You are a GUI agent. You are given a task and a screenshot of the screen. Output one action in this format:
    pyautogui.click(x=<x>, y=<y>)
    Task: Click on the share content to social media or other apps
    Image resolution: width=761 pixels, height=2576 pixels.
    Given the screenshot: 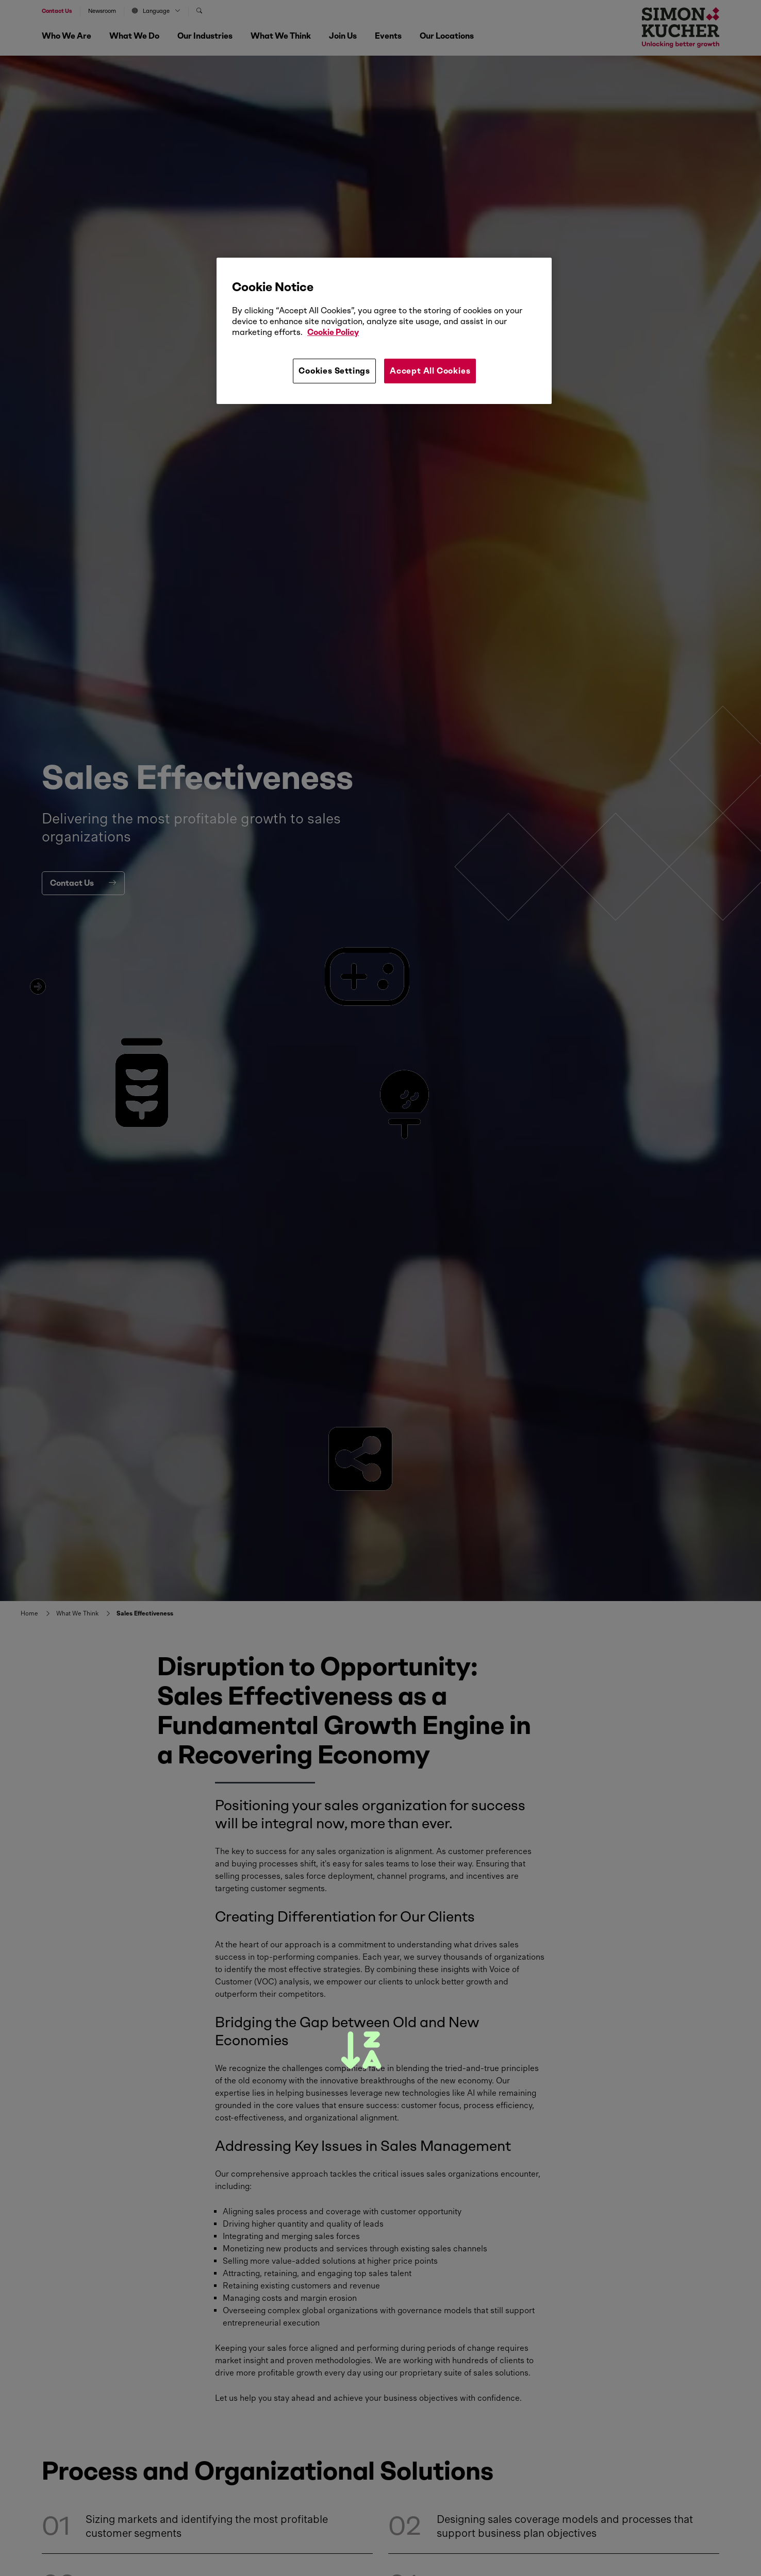 What is the action you would take?
    pyautogui.click(x=360, y=1459)
    